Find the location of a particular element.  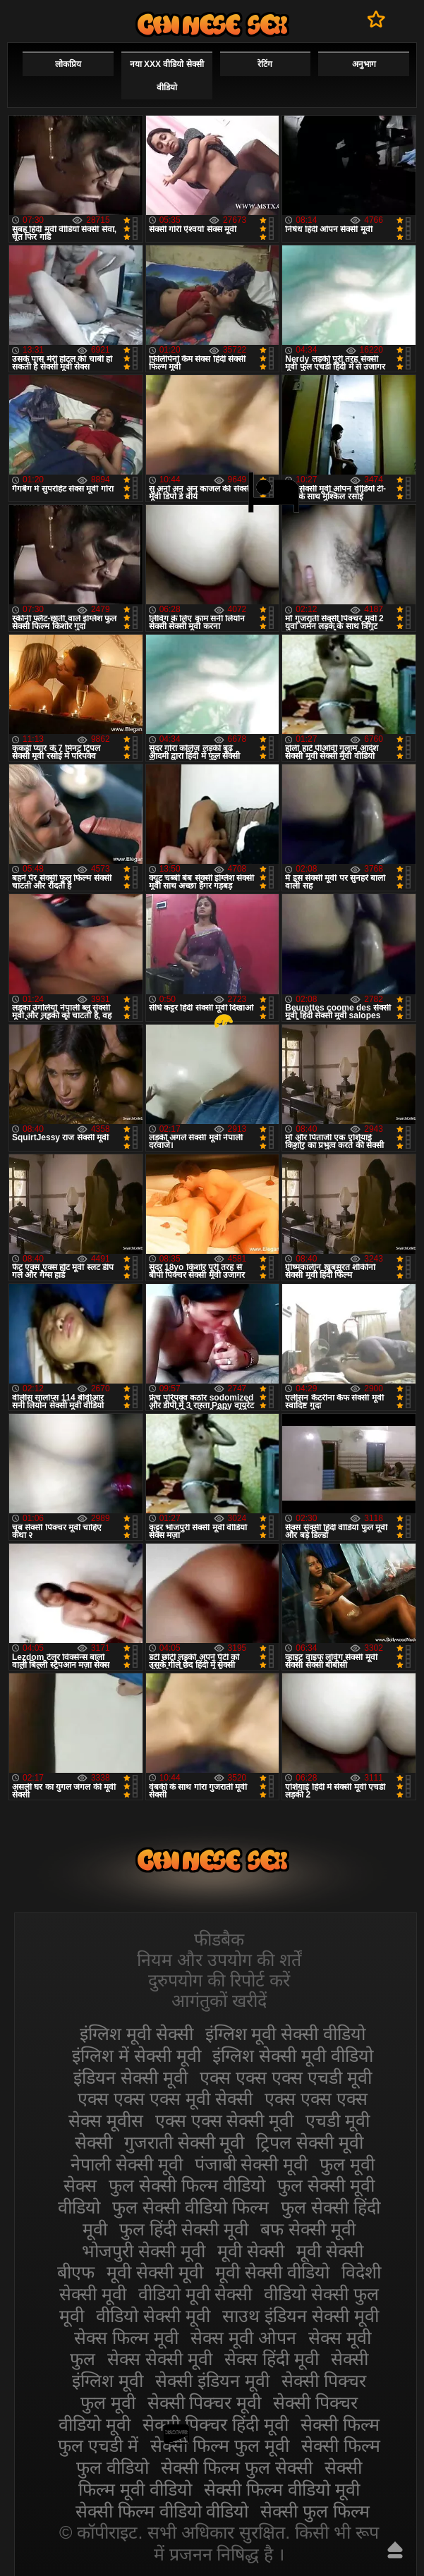

pay with Discover card is located at coordinates (176, 2434).